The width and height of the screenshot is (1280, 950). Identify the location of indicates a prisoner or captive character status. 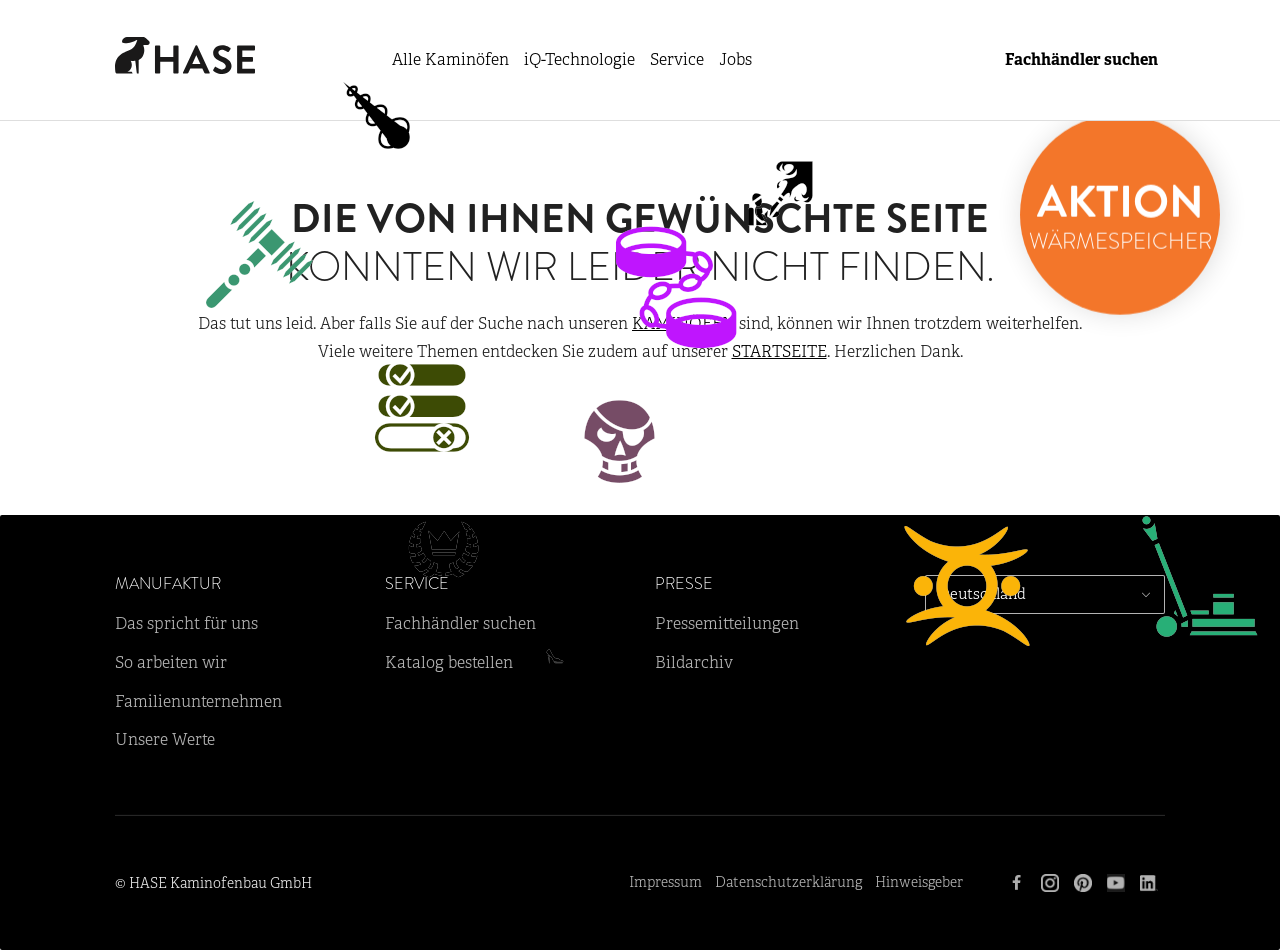
(676, 287).